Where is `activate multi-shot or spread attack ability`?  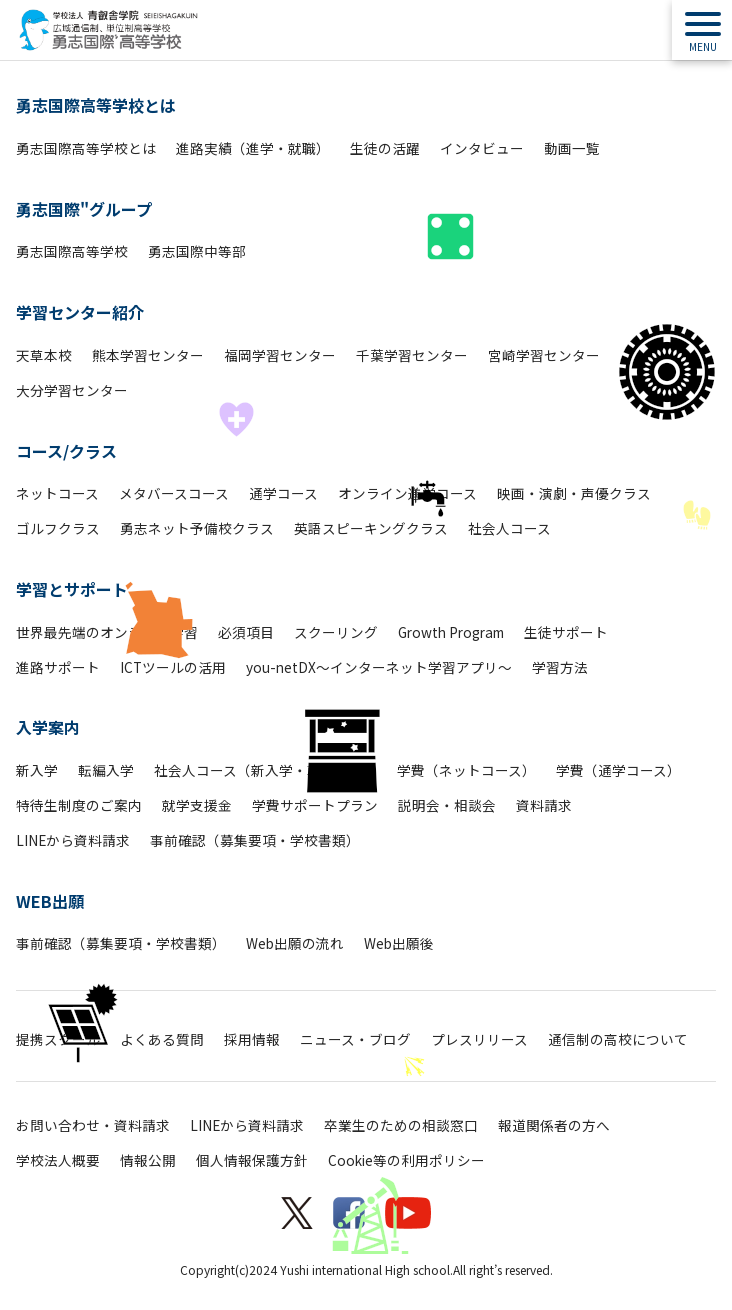 activate multi-shot or spread attack ability is located at coordinates (414, 1066).